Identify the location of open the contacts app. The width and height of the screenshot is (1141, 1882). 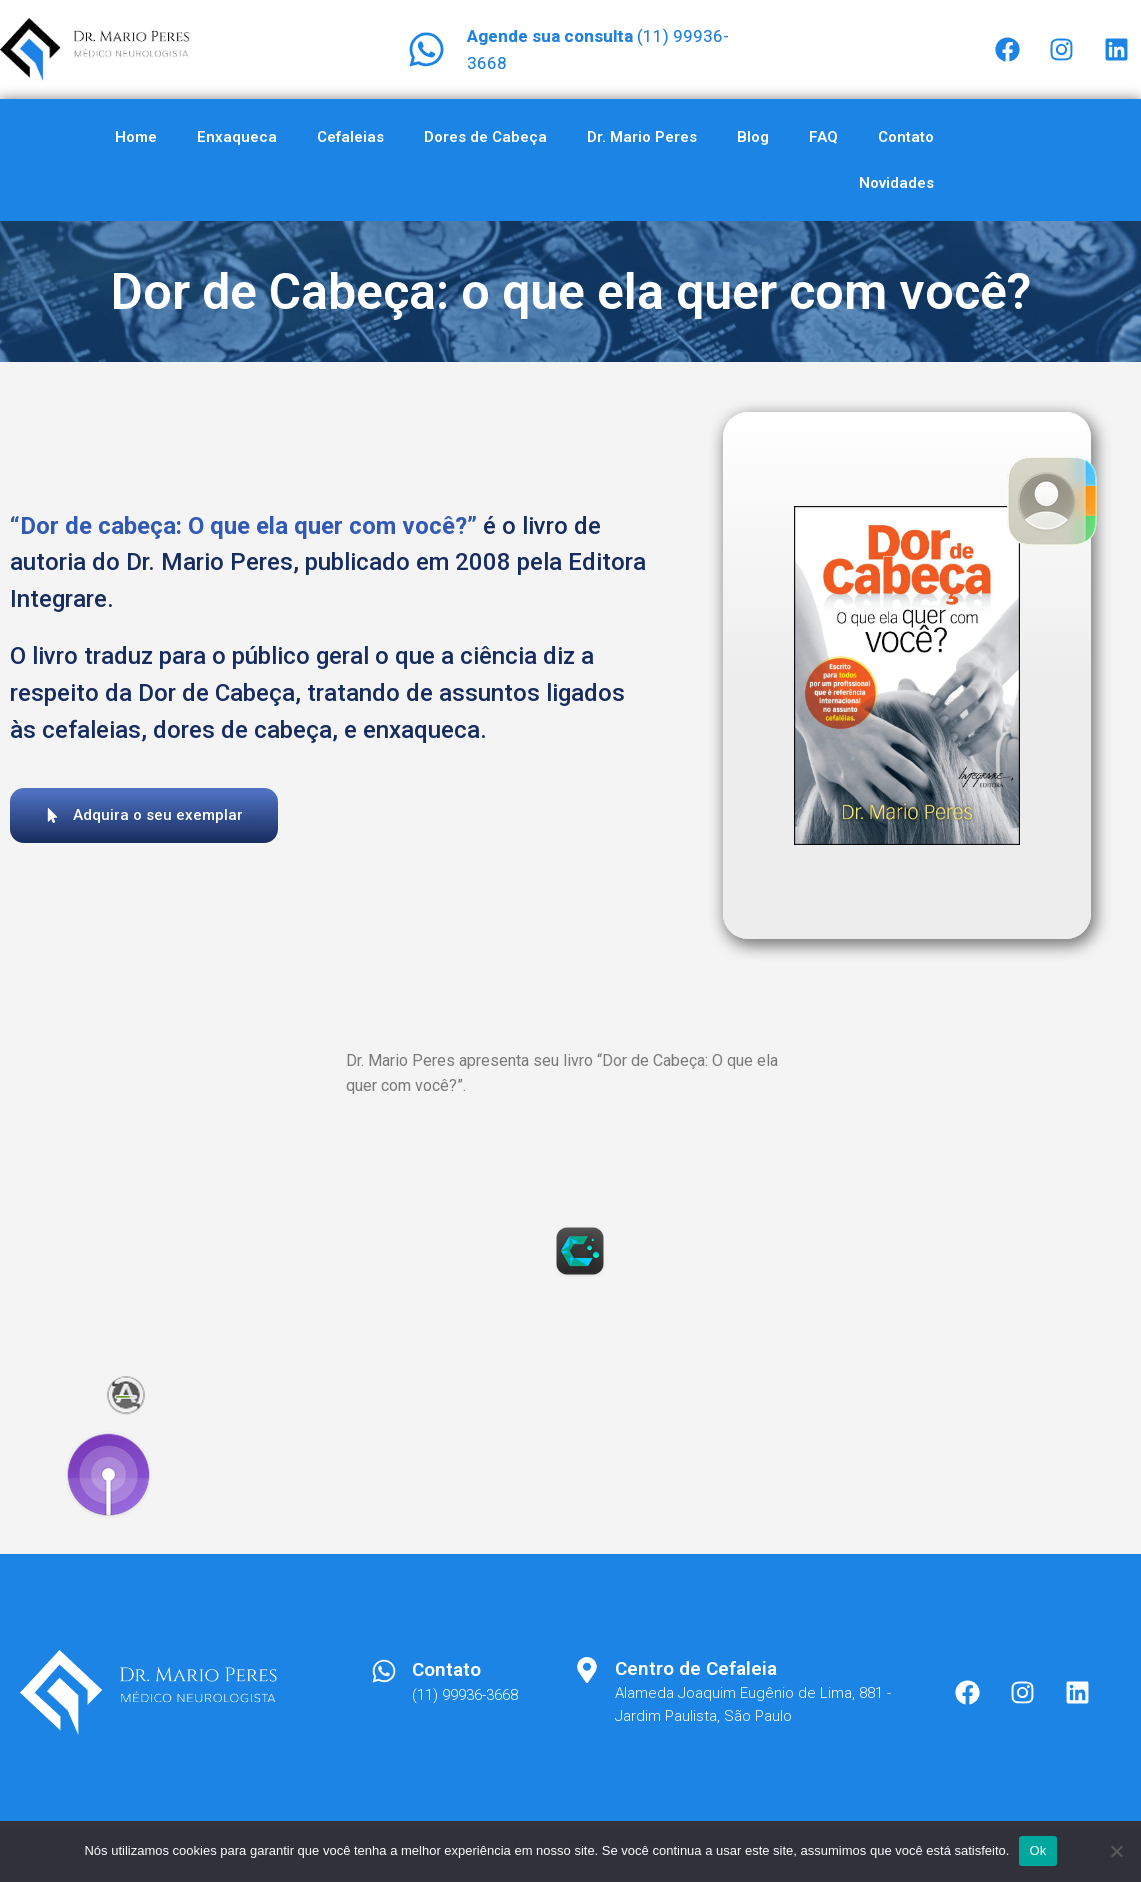
(1052, 501).